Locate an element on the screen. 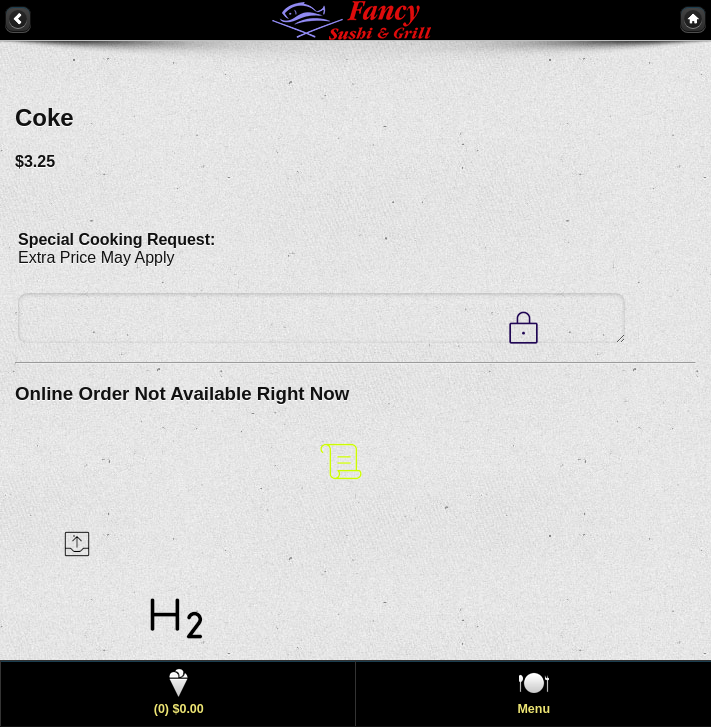 Image resolution: width=711 pixels, height=727 pixels. upload file from inbox or tray is located at coordinates (77, 544).